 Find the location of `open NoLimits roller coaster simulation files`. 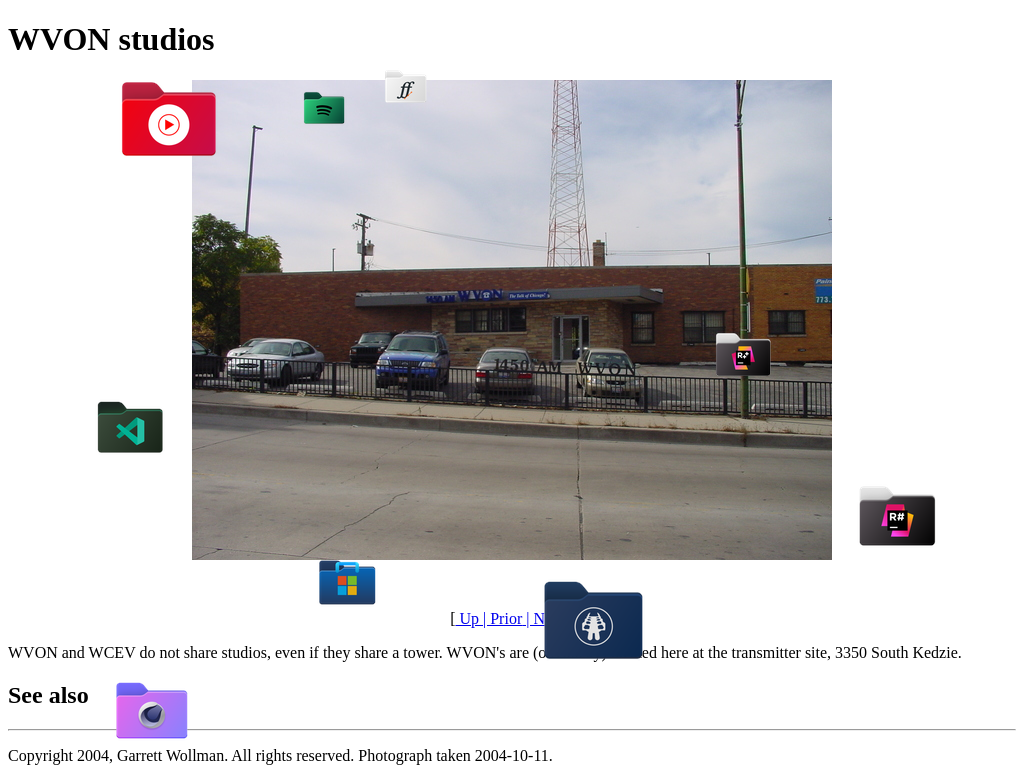

open NoLimits roller coaster simulation files is located at coordinates (593, 623).